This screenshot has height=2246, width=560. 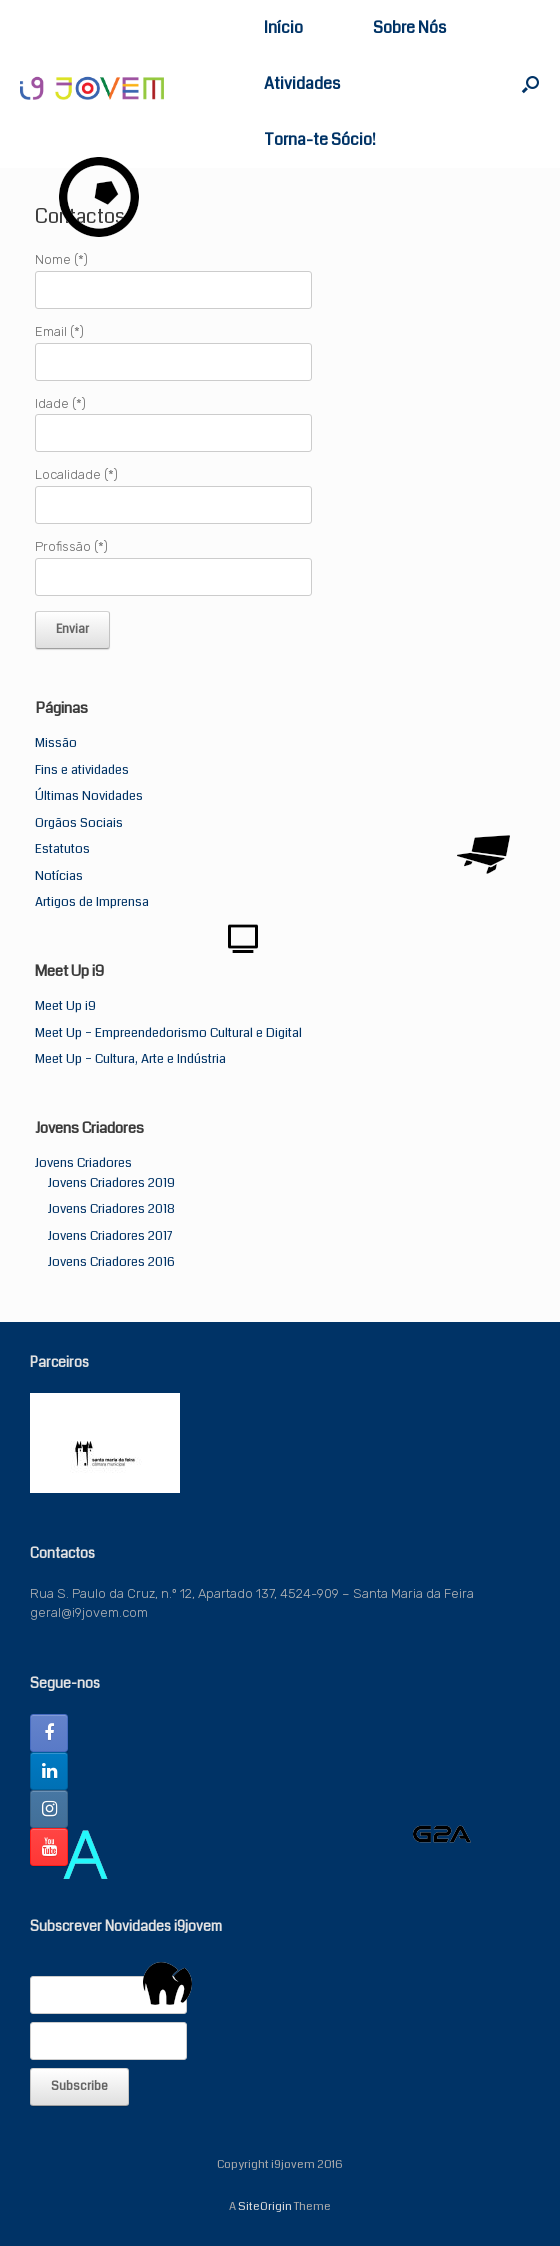 What do you see at coordinates (483, 854) in the screenshot?
I see `open Blockbench 3D modeling application` at bounding box center [483, 854].